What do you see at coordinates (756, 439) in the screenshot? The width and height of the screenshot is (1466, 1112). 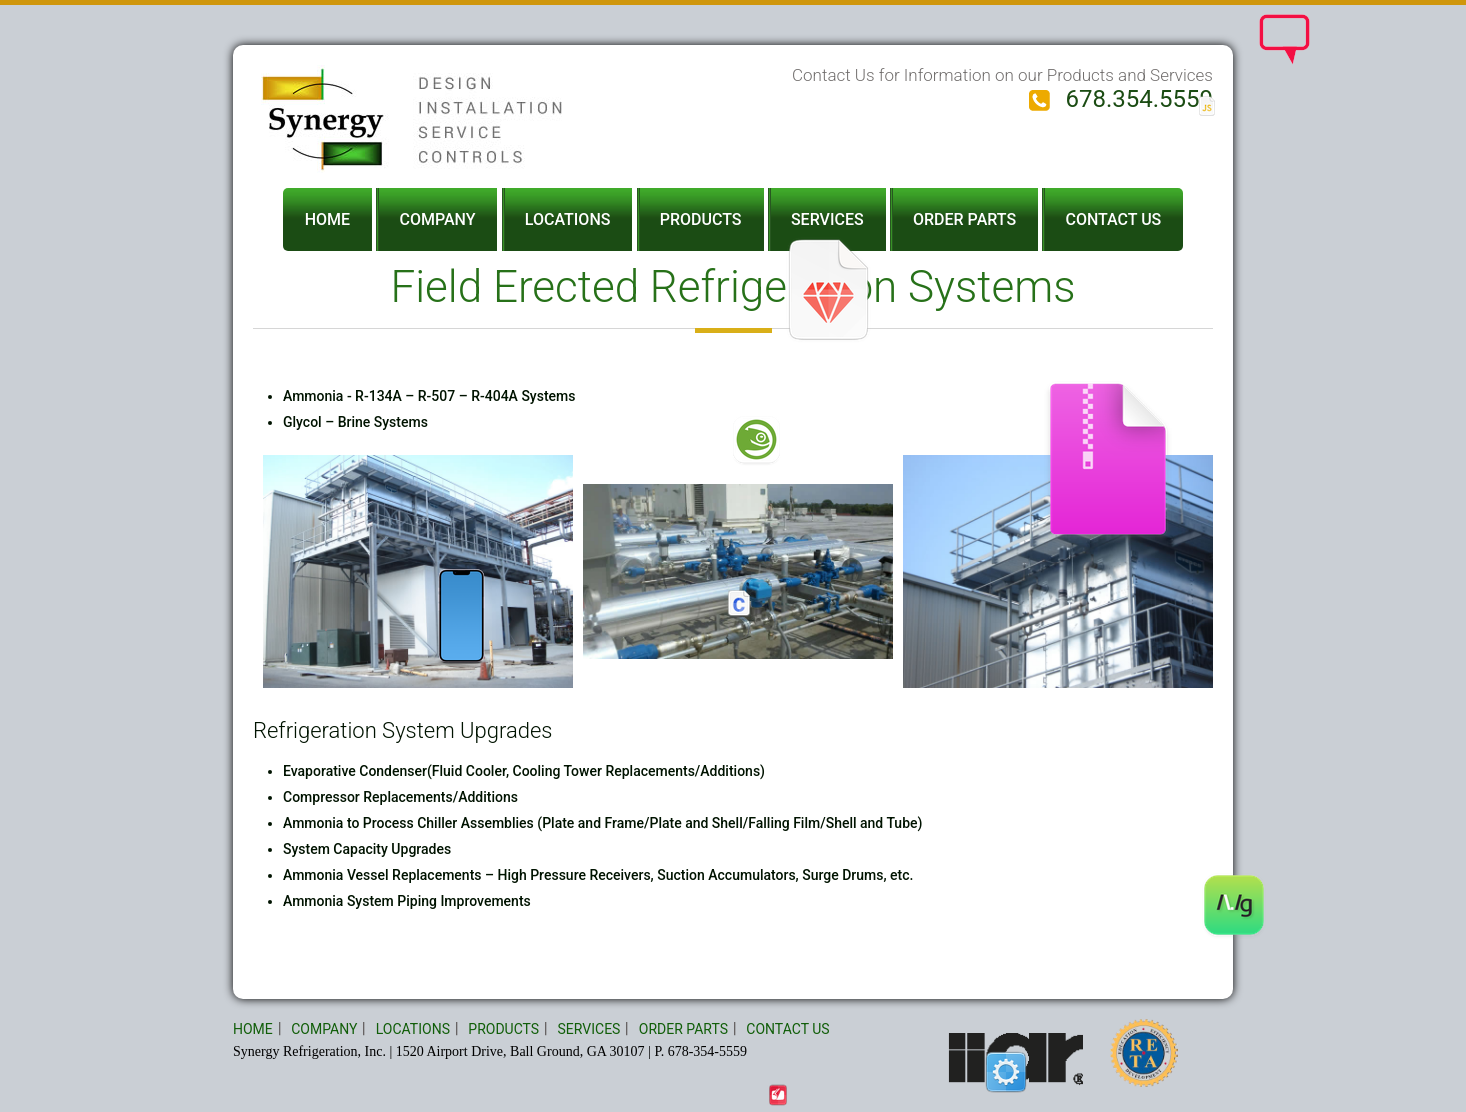 I see `open the openSUSE linux application` at bounding box center [756, 439].